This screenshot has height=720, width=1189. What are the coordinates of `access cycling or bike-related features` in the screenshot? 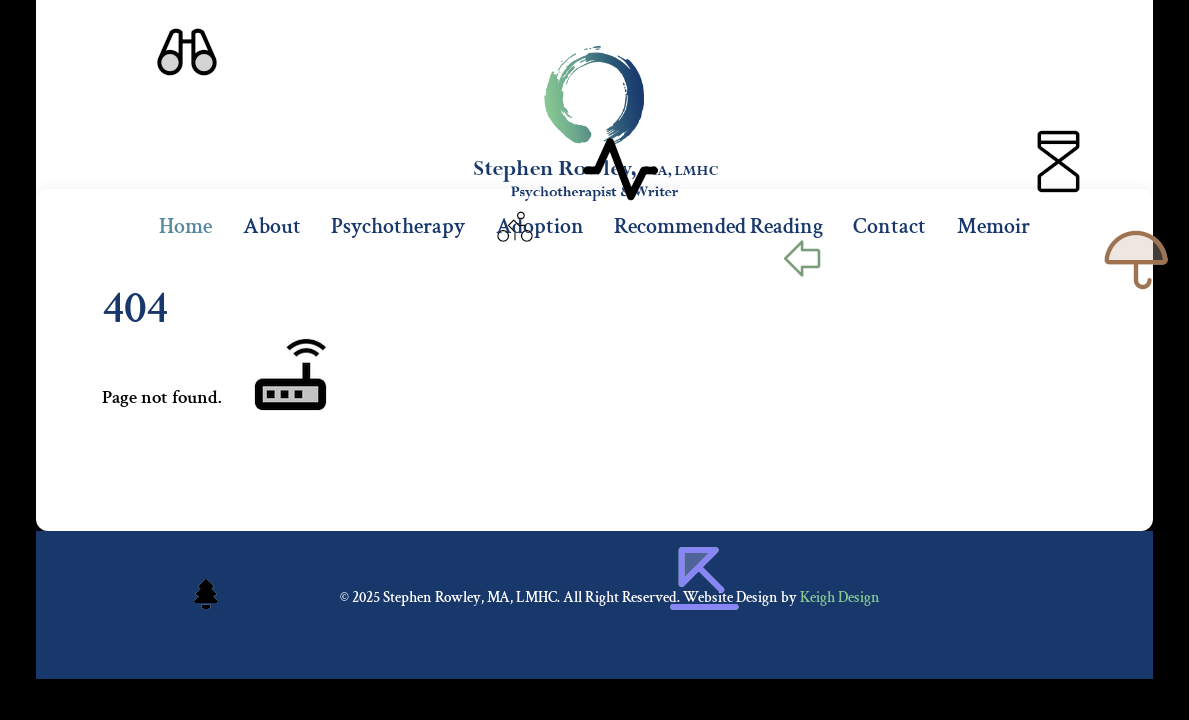 It's located at (515, 228).